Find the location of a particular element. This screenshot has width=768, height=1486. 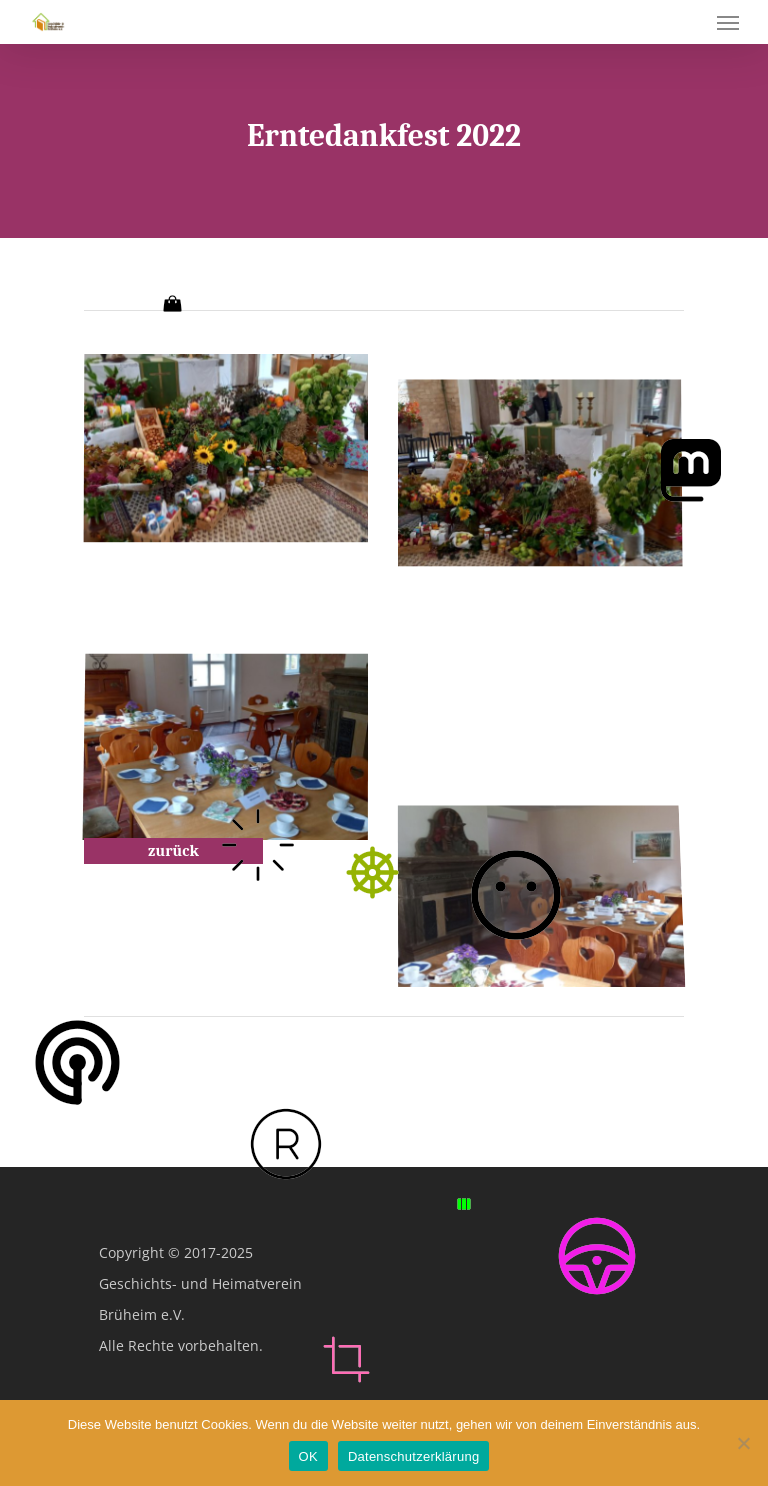

view your shopping bag is located at coordinates (172, 304).